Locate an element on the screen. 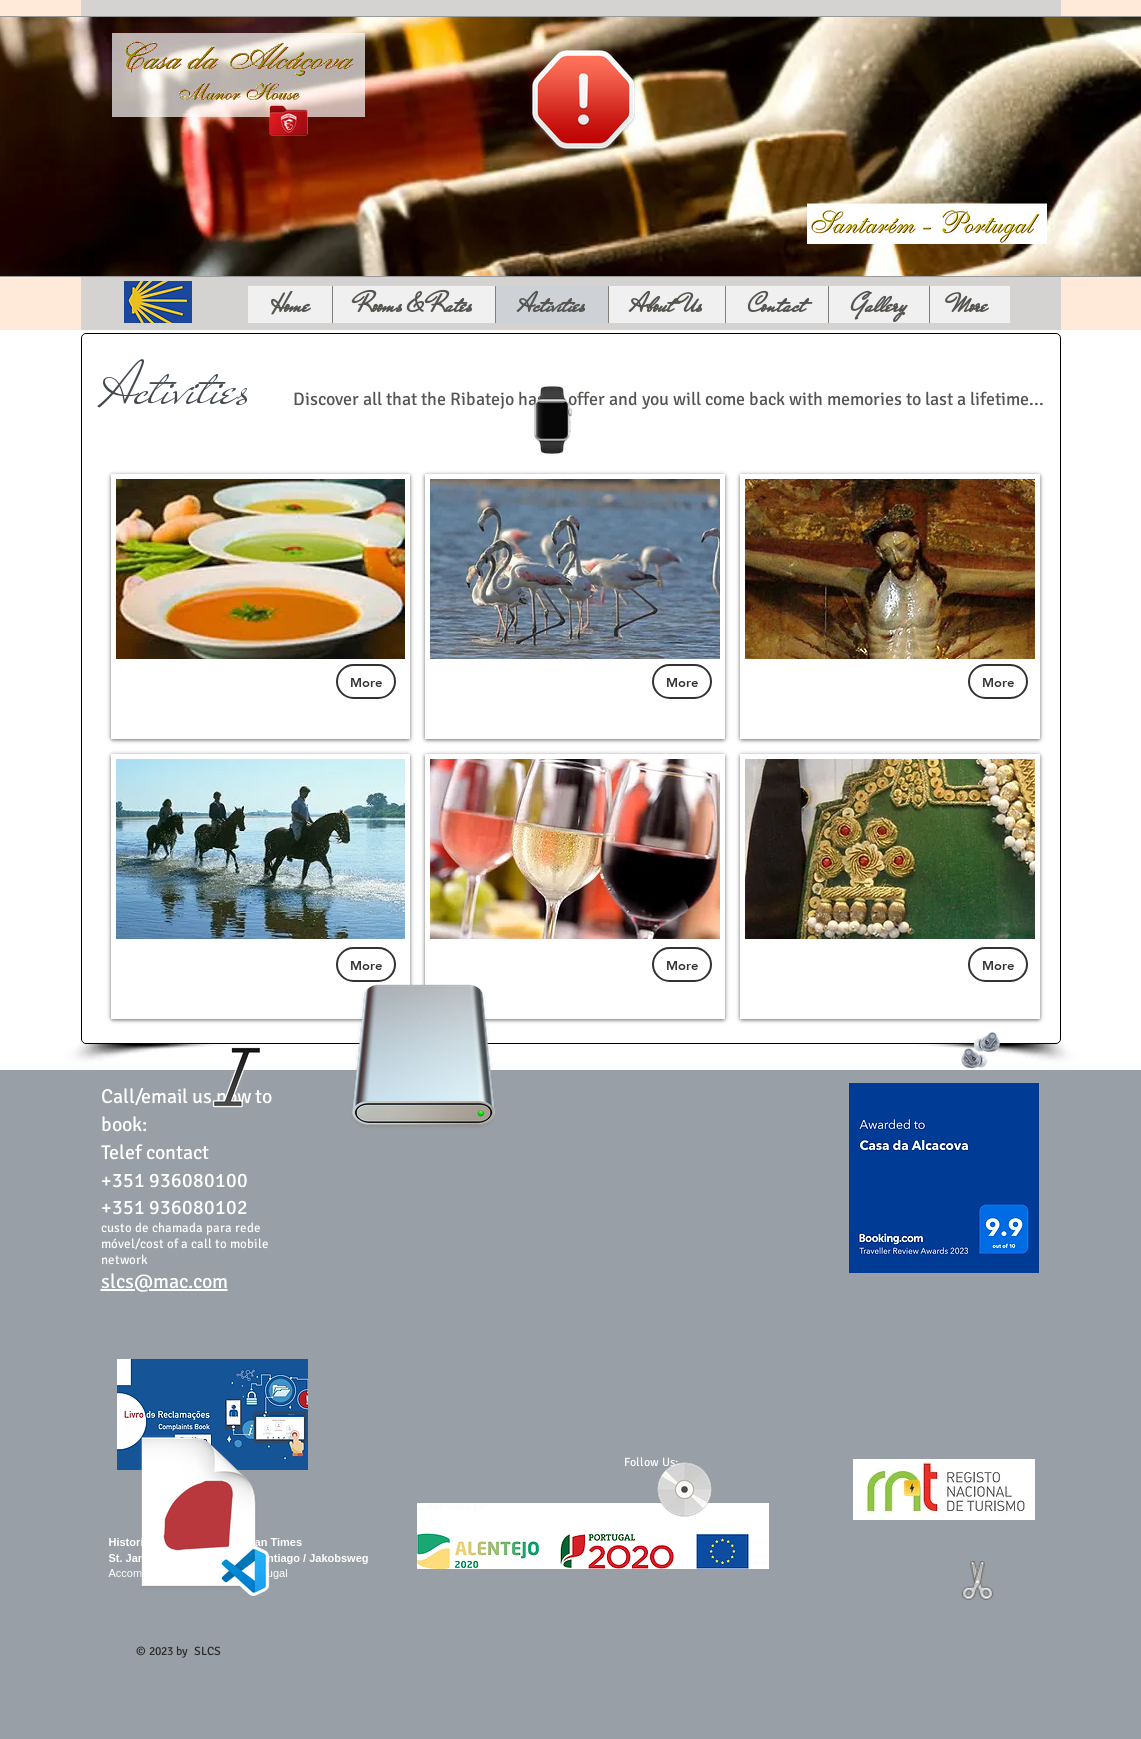  removable storage device connected is located at coordinates (423, 1054).